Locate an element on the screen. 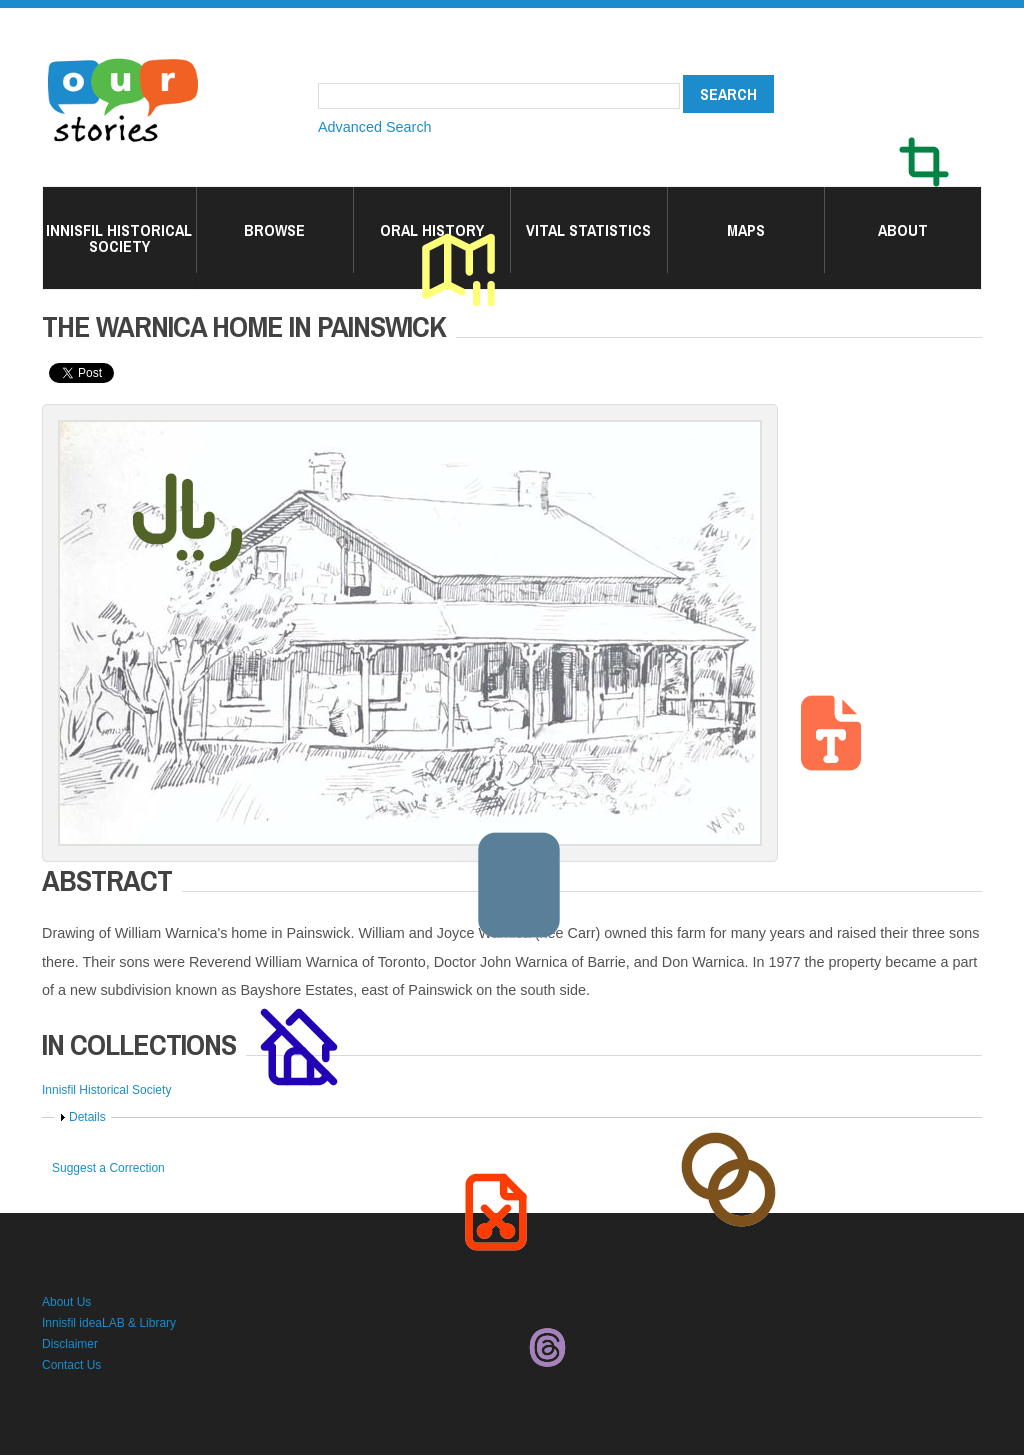 This screenshot has width=1024, height=1455. cut or remove a file is located at coordinates (496, 1212).